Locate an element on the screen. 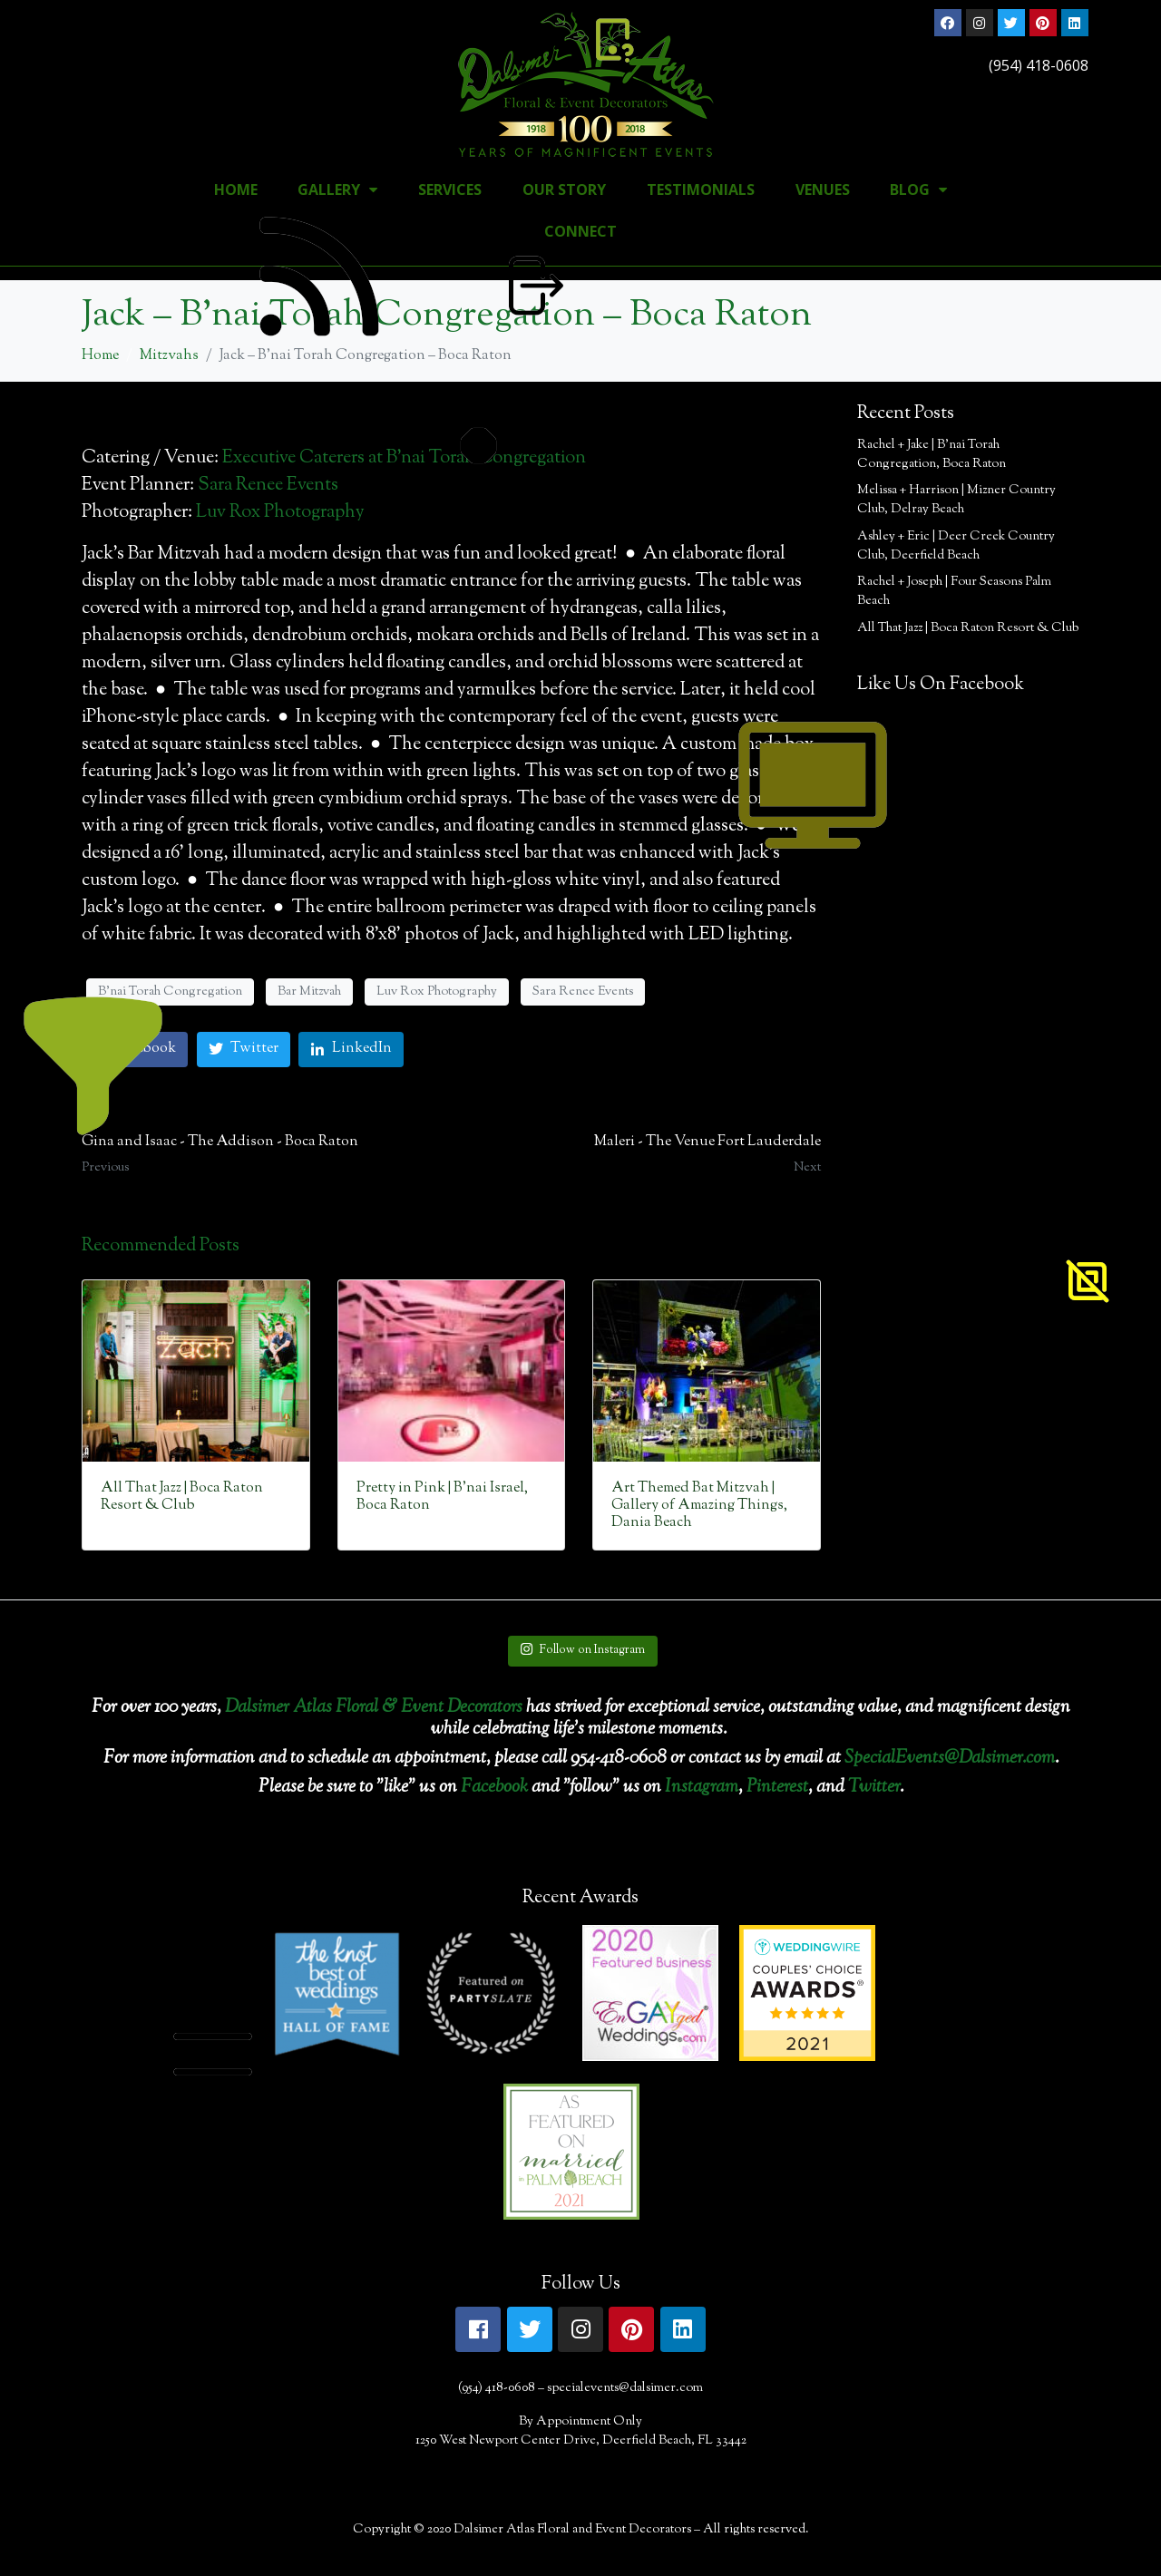  disable box model view is located at coordinates (1088, 1281).